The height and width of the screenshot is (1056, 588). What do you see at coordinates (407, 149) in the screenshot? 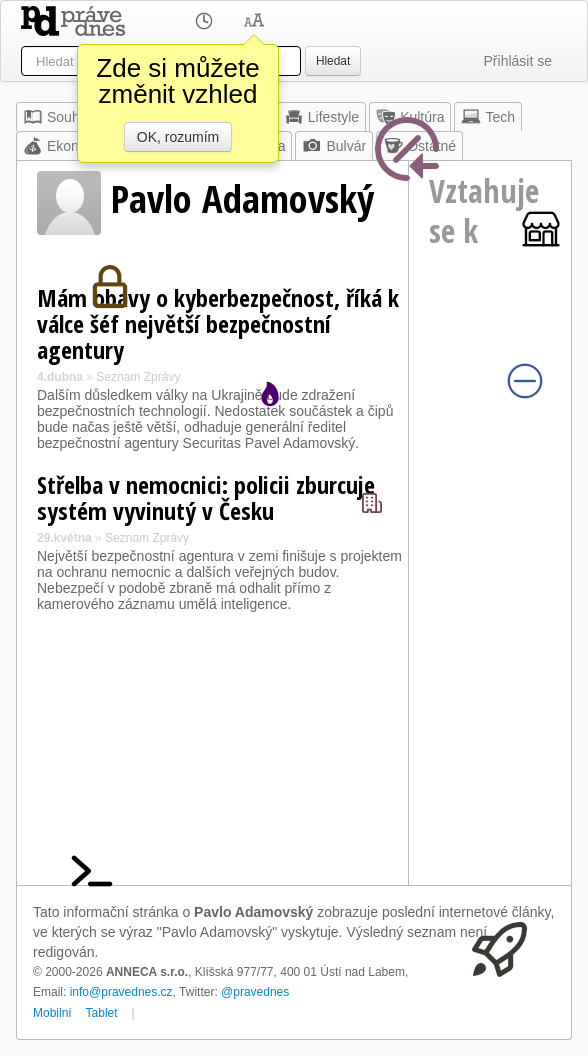
I see `indicates a linked issue was closed as not planned` at bounding box center [407, 149].